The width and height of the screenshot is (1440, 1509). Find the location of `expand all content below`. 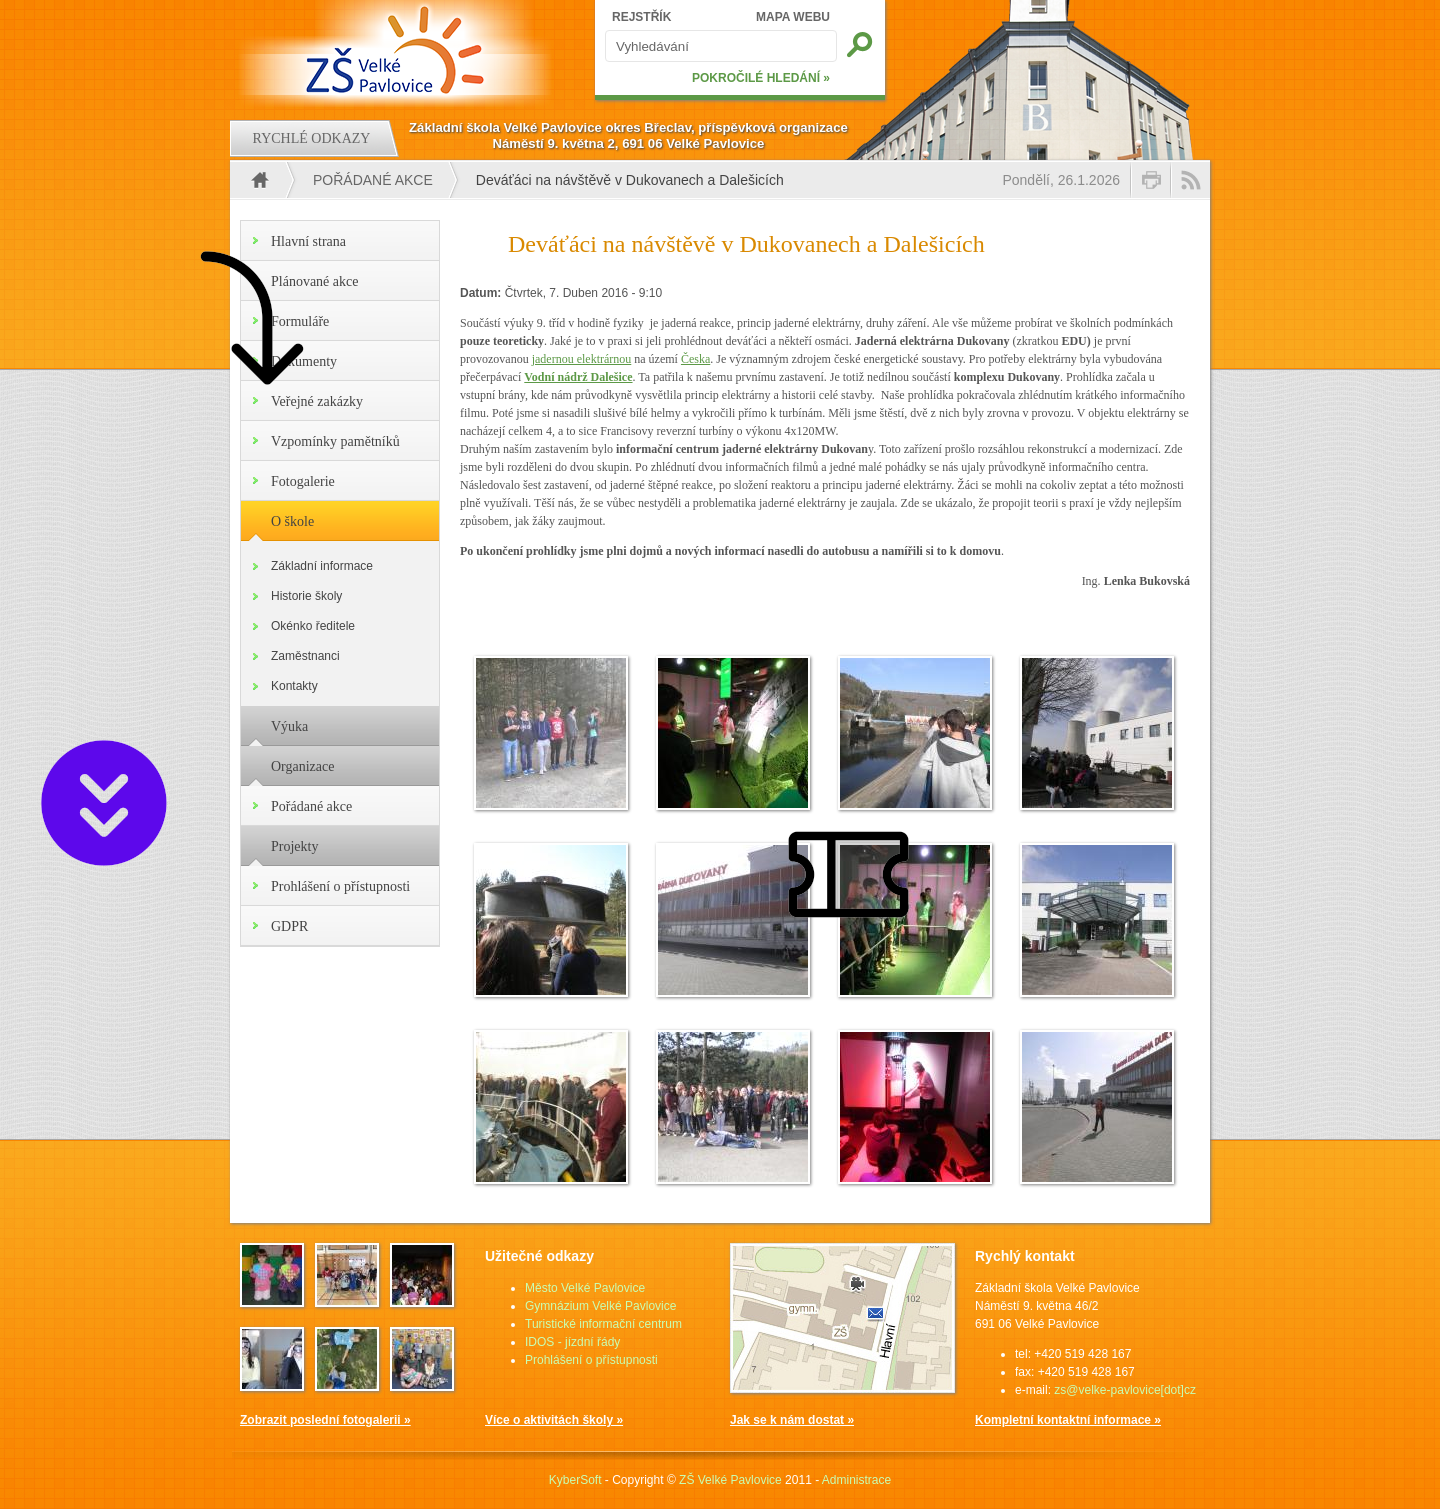

expand all content below is located at coordinates (104, 803).